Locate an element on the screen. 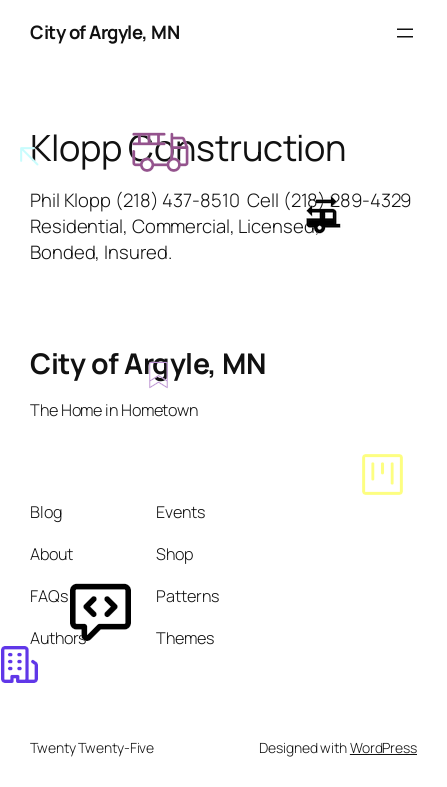 The image size is (447, 787). save this item for later is located at coordinates (158, 374).